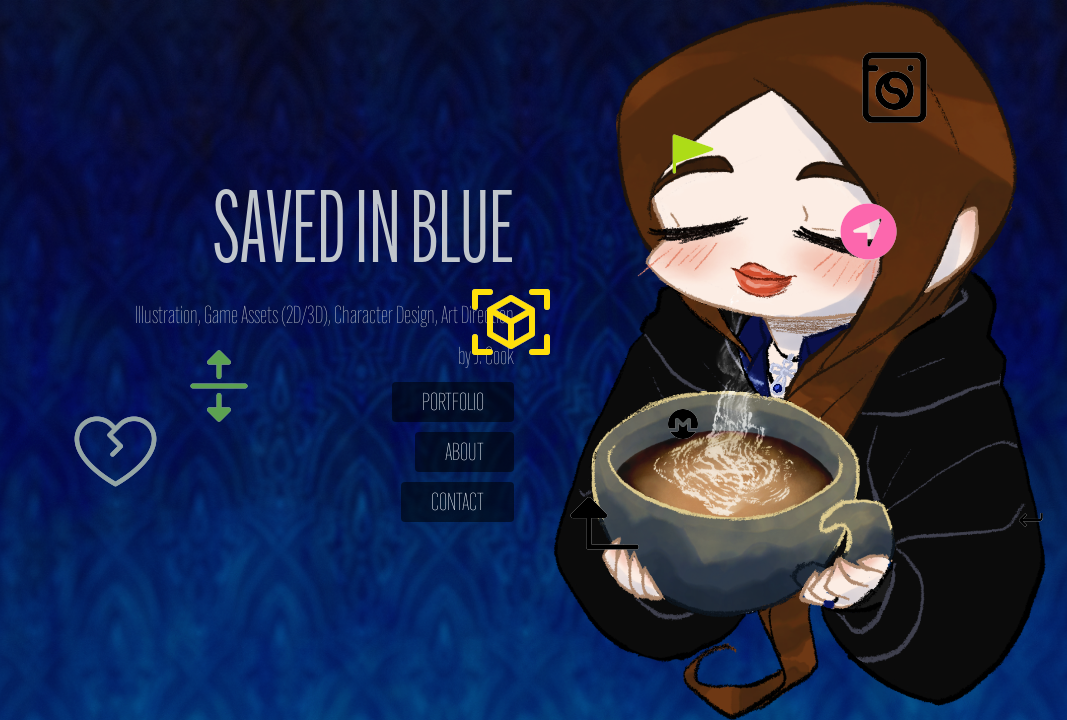 The height and width of the screenshot is (720, 1067). Describe the element at coordinates (683, 424) in the screenshot. I see `view monero cryptocurrency balance` at that location.